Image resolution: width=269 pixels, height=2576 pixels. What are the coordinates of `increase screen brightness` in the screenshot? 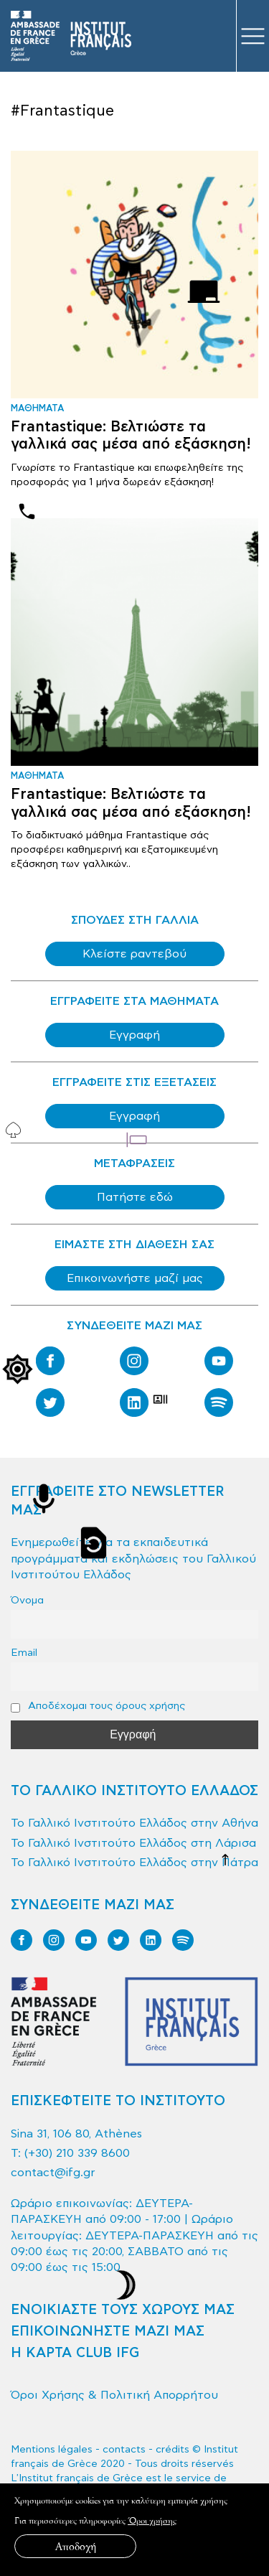 It's located at (17, 1369).